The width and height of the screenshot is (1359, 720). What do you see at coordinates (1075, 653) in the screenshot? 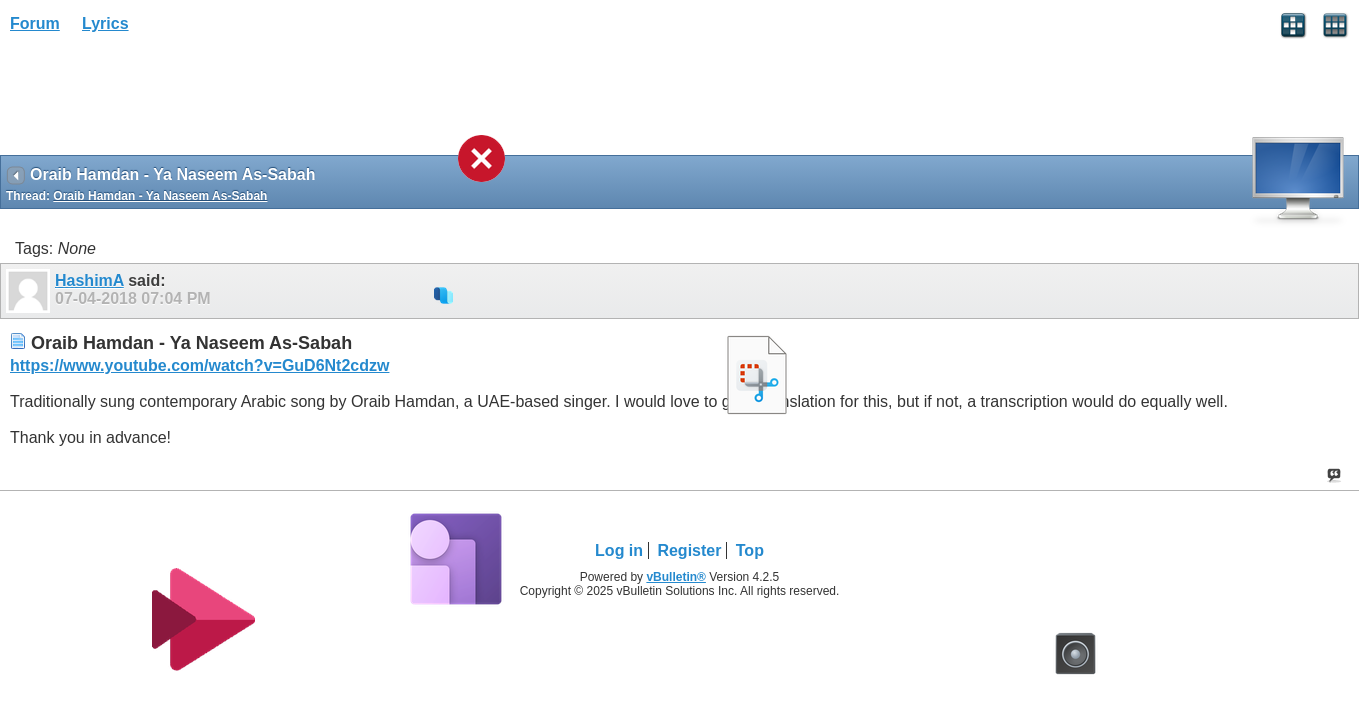
I see `access sound and audio settings` at bounding box center [1075, 653].